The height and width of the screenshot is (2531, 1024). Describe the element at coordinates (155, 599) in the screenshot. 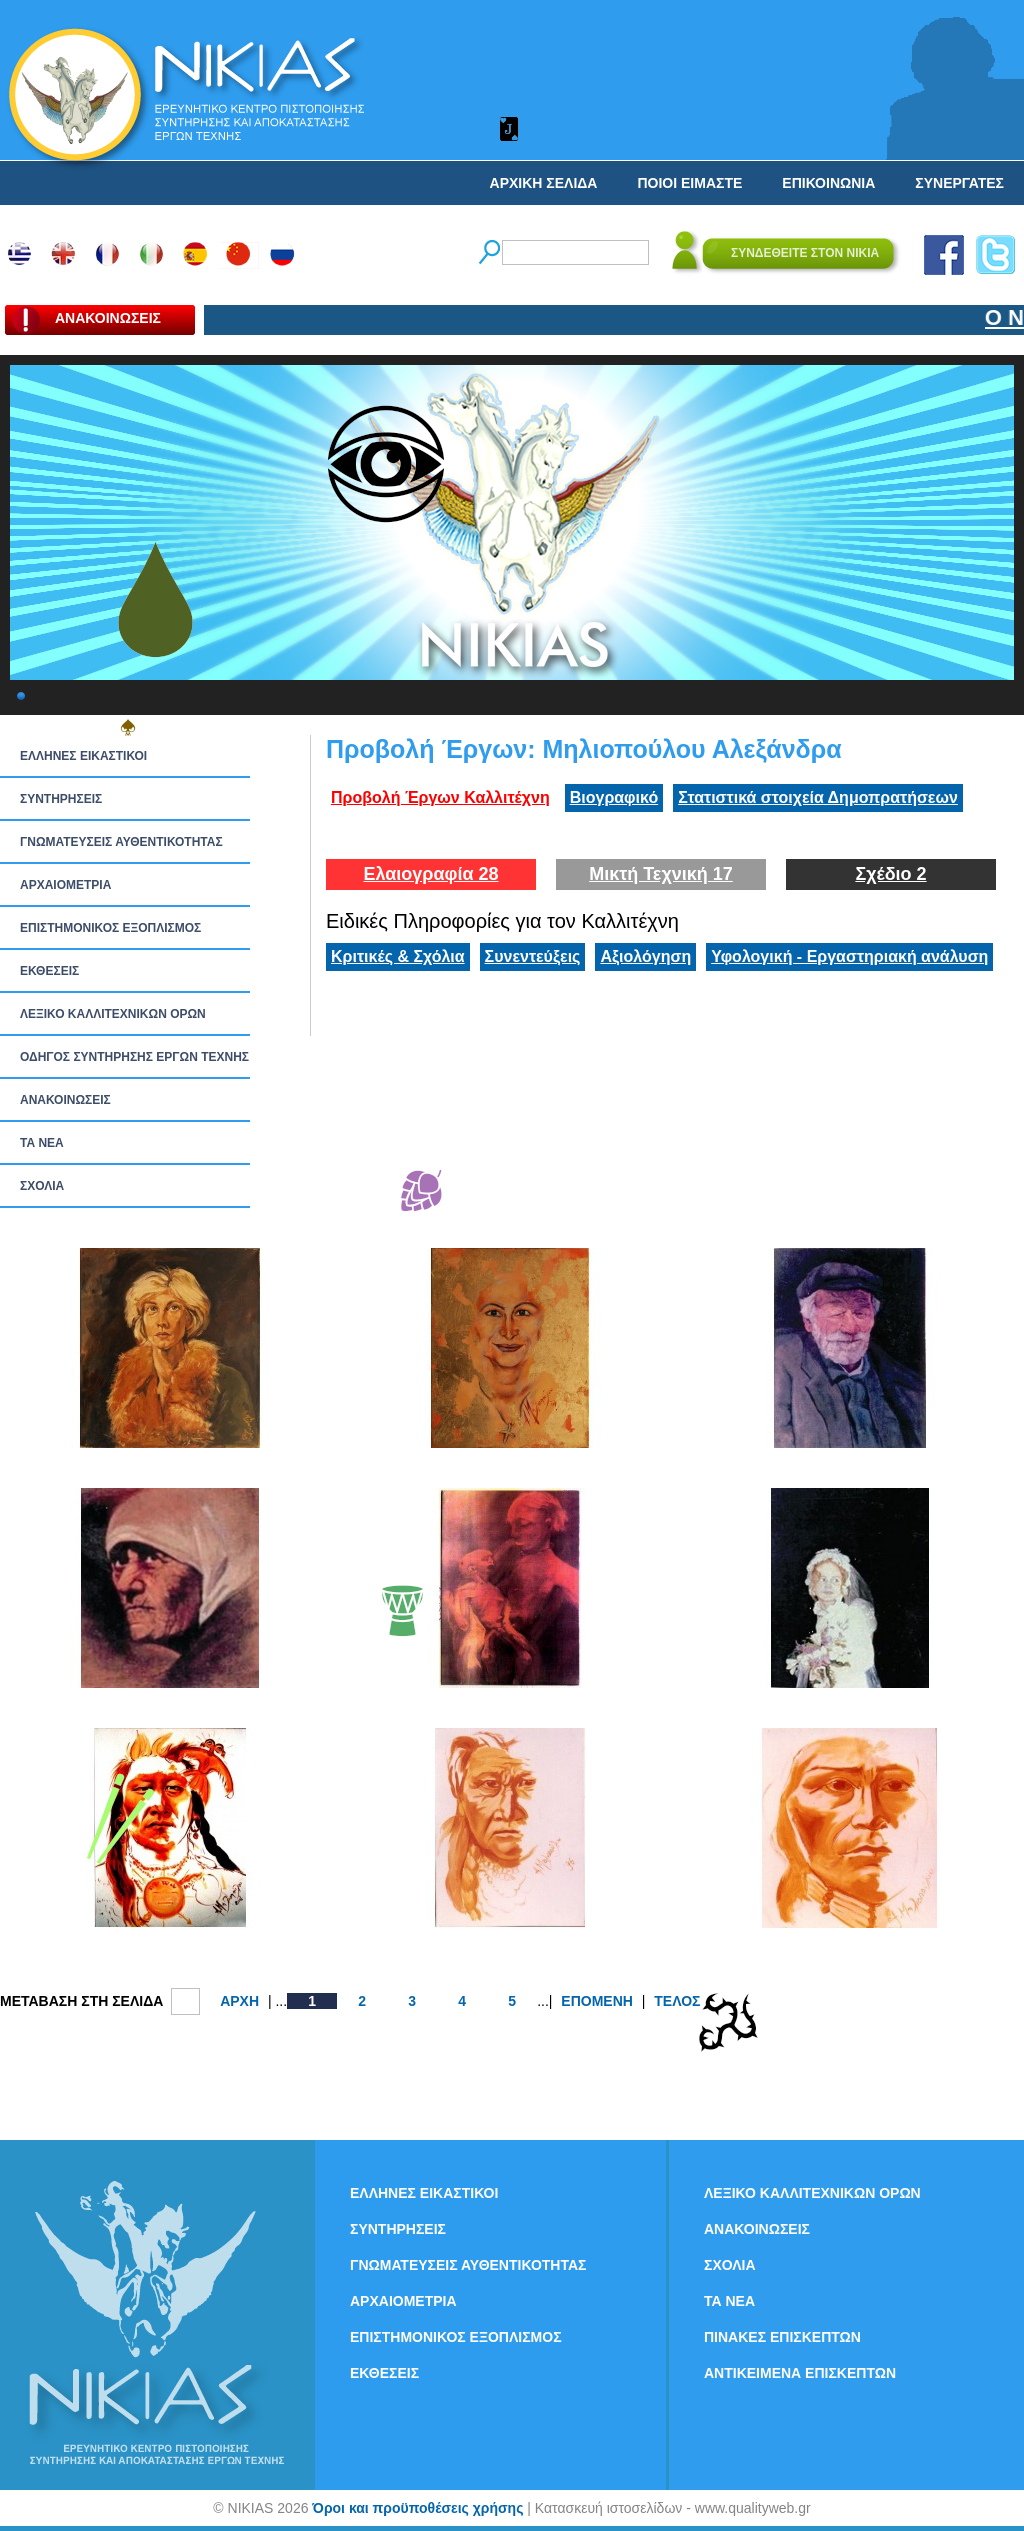

I see `indicates water or hydration level` at that location.